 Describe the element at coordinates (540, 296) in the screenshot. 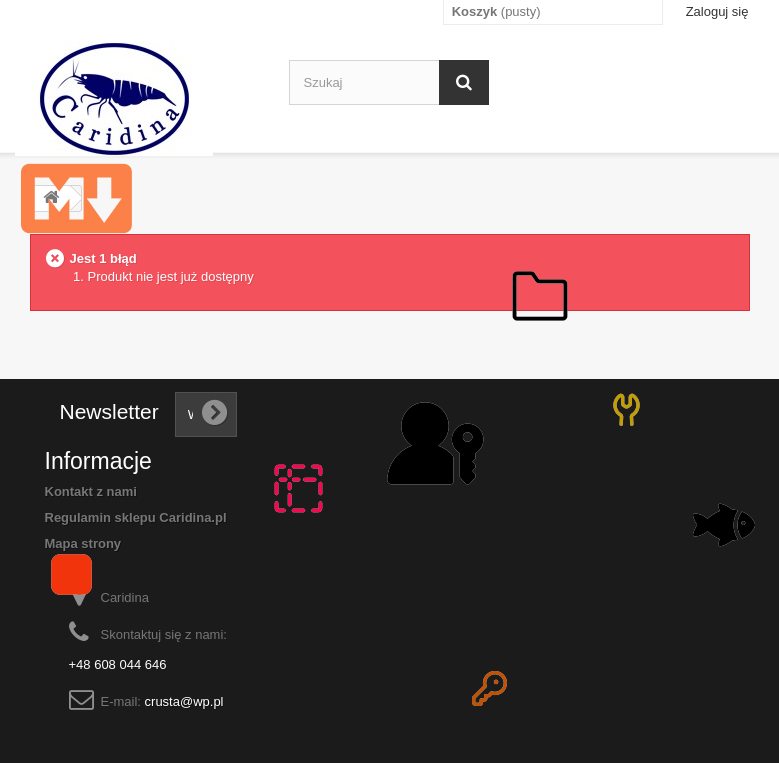

I see `open folder or directory` at that location.